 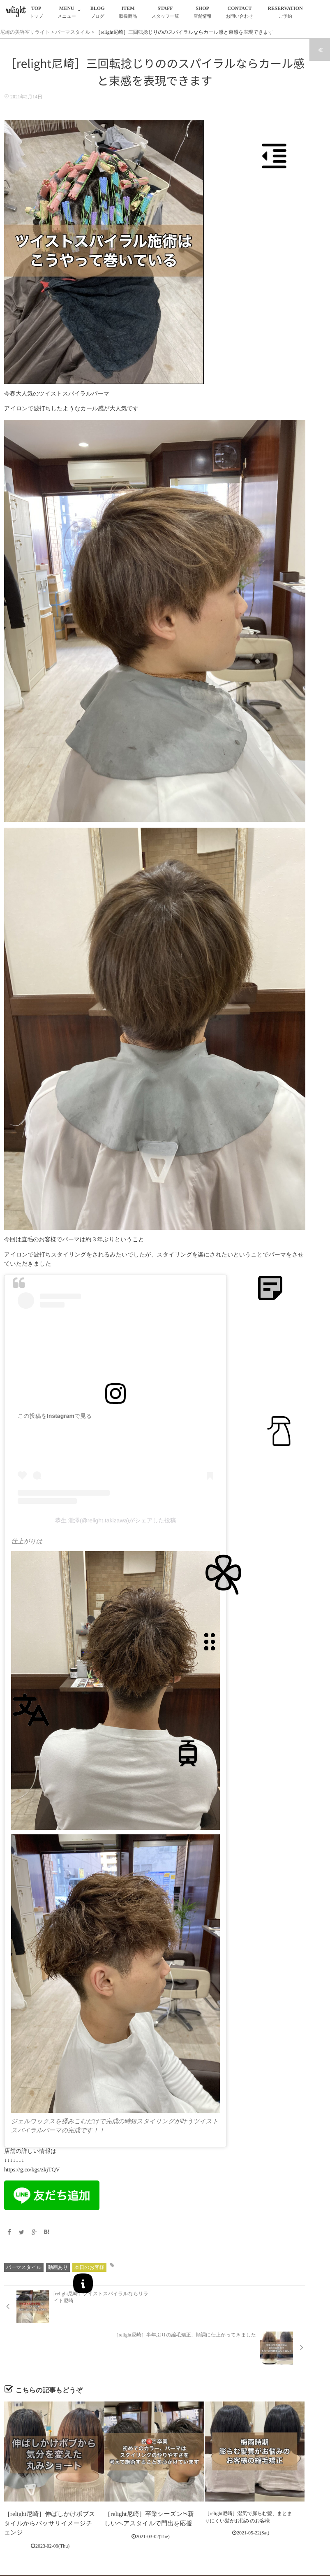 I want to click on view tram or light rail transit options, so click(x=188, y=1753).